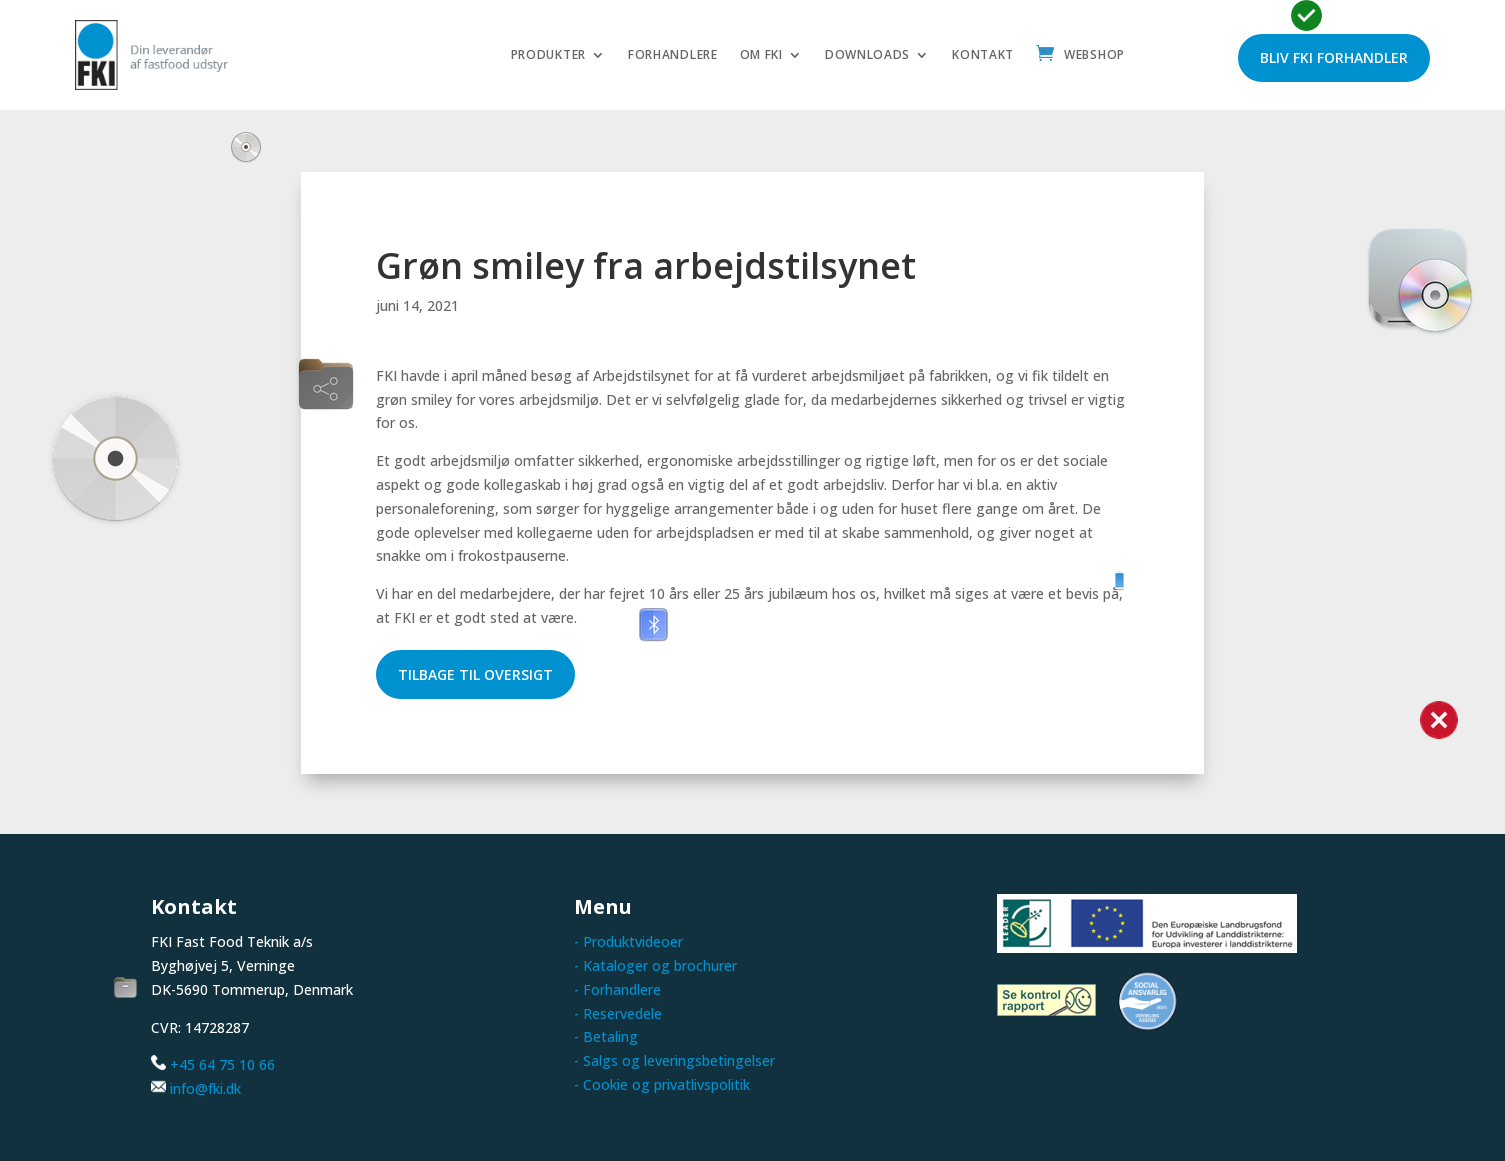  What do you see at coordinates (1417, 277) in the screenshot?
I see `open the DVD player application` at bounding box center [1417, 277].